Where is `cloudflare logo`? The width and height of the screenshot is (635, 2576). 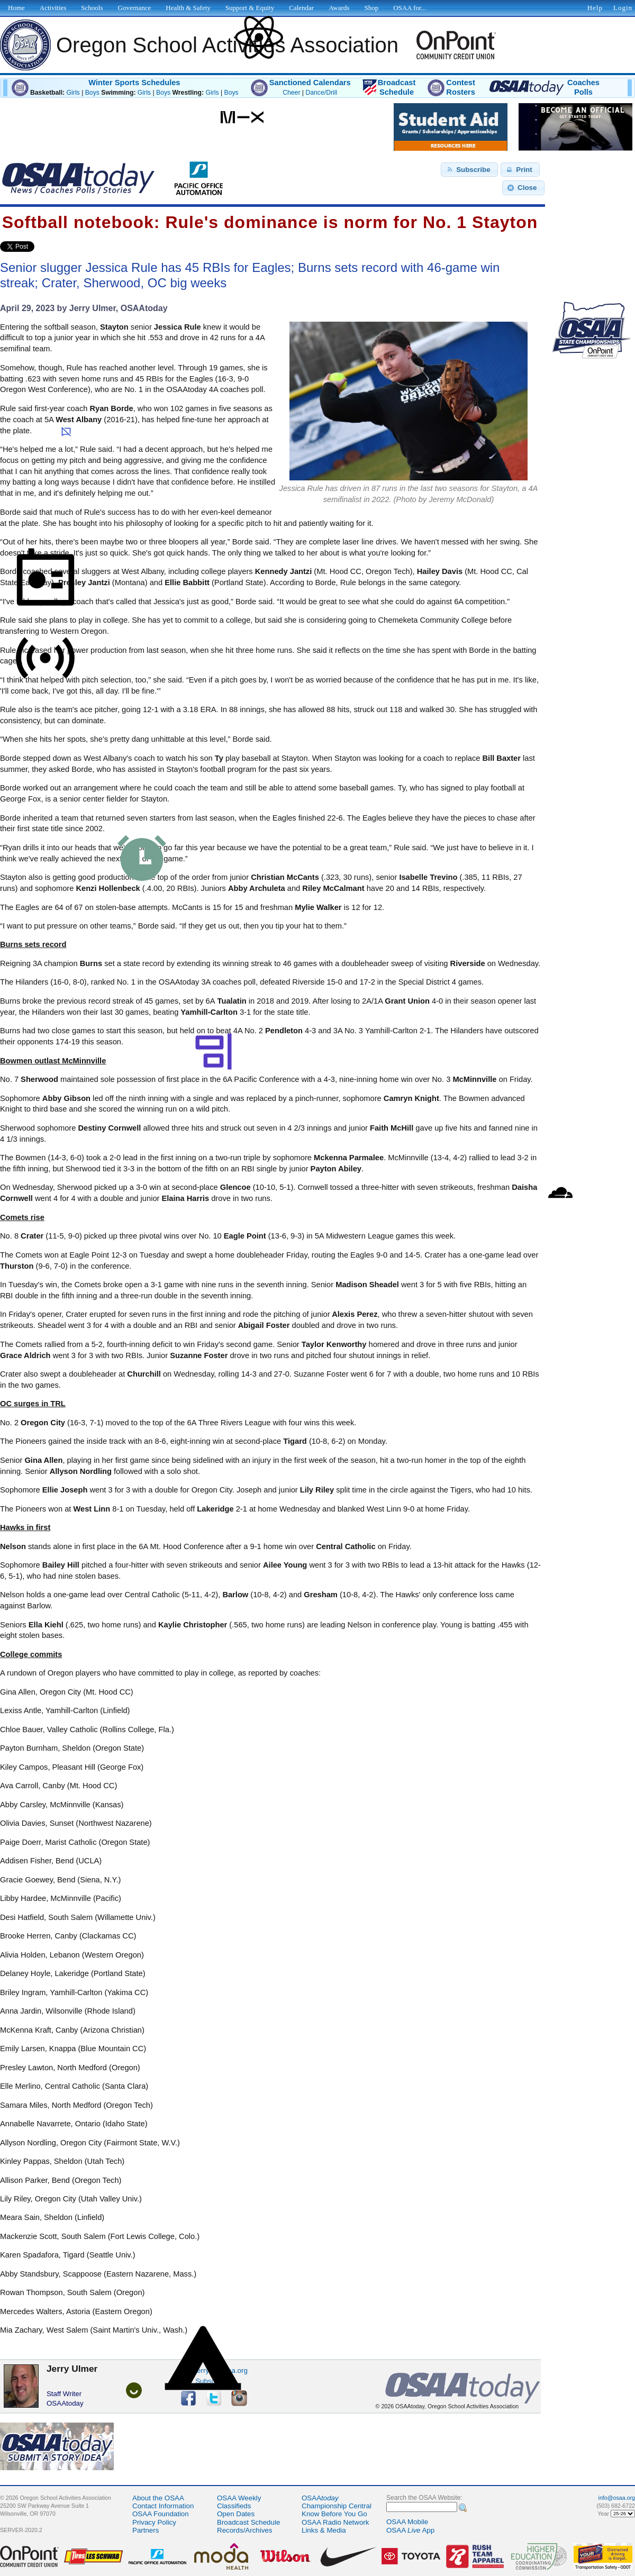 cloudflare logo is located at coordinates (560, 1193).